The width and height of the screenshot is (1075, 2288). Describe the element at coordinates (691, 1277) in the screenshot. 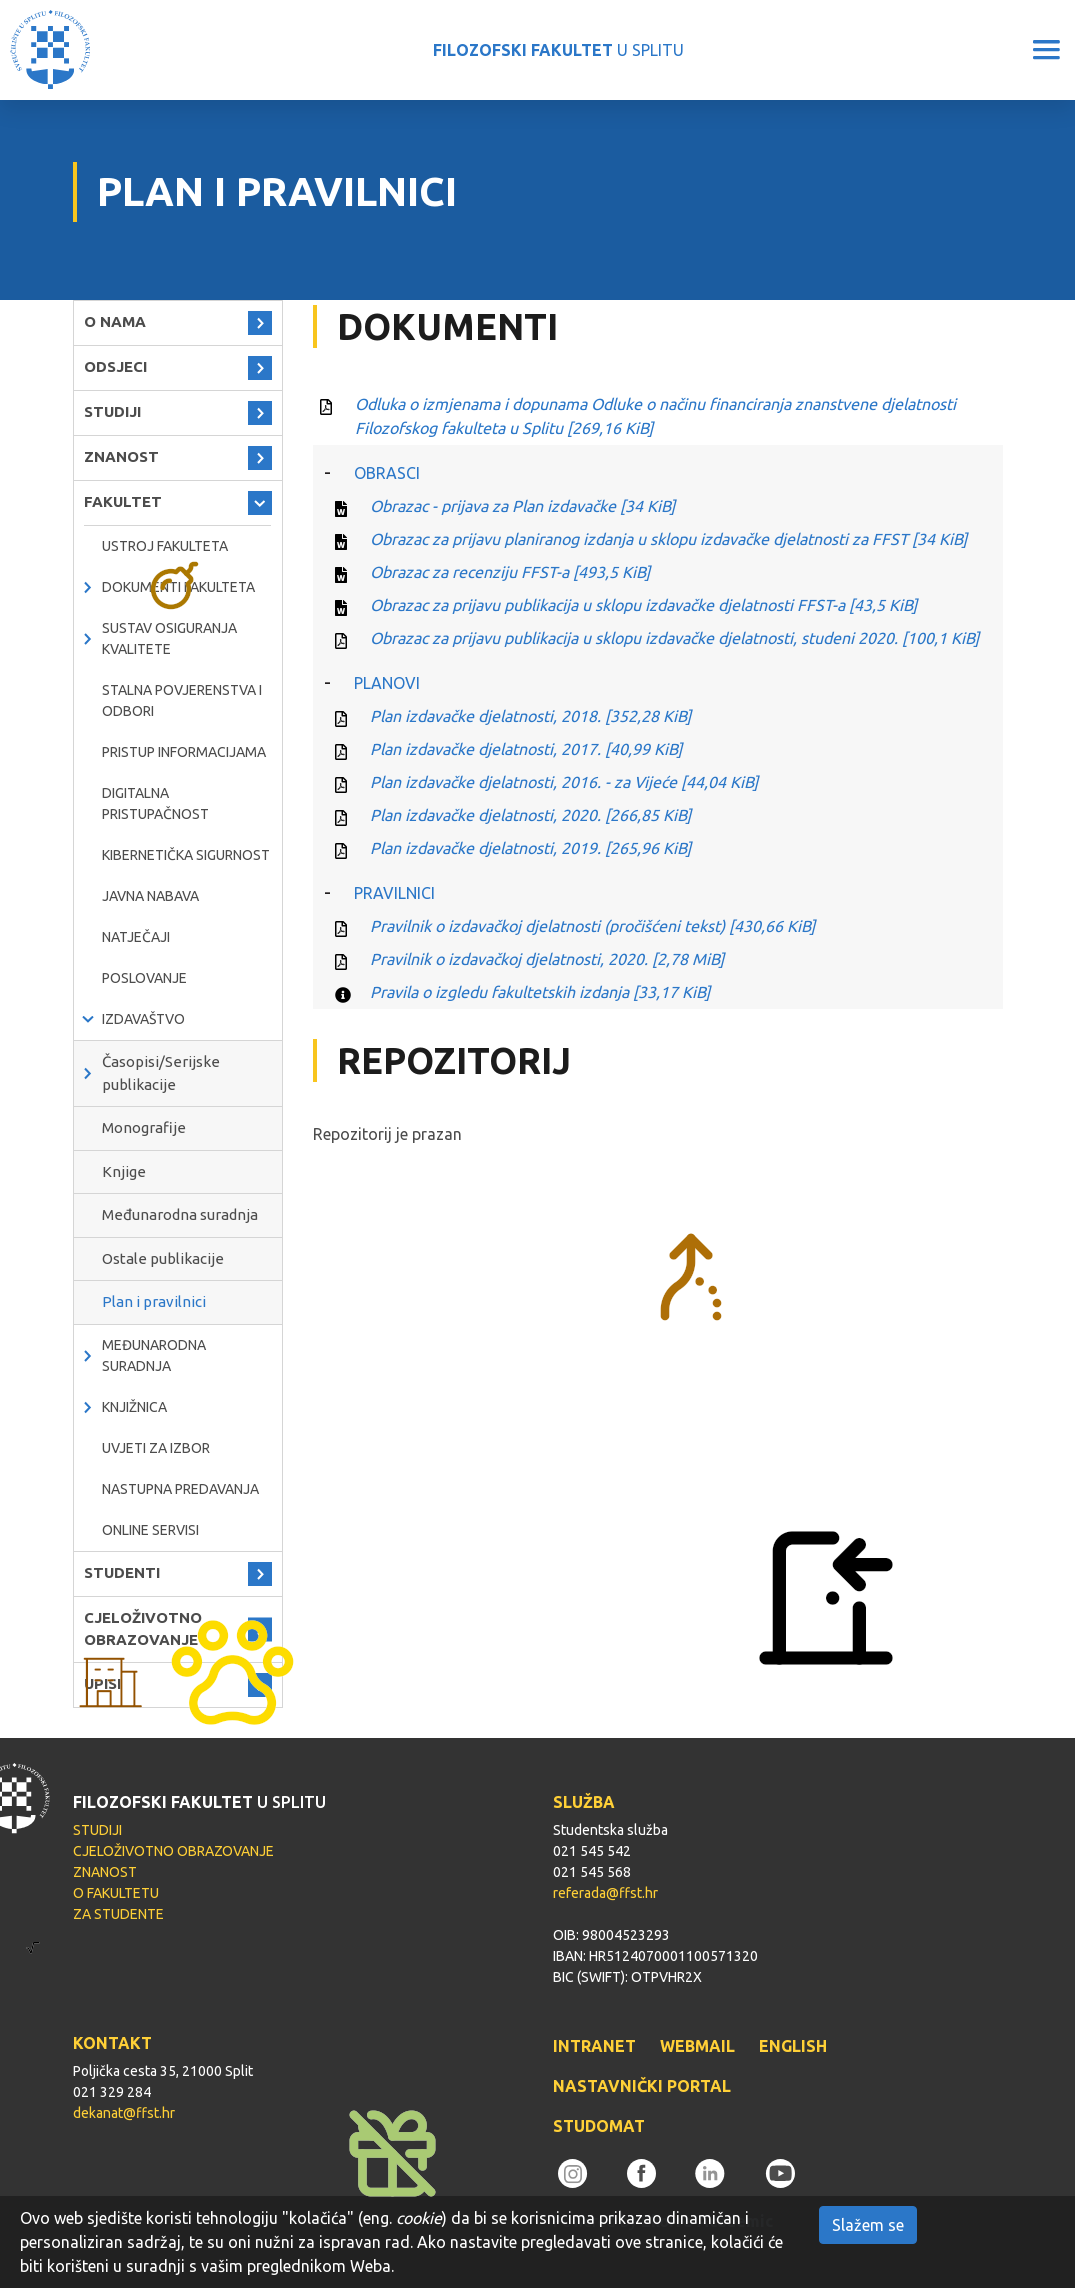

I see `merge content from right into main branch` at that location.